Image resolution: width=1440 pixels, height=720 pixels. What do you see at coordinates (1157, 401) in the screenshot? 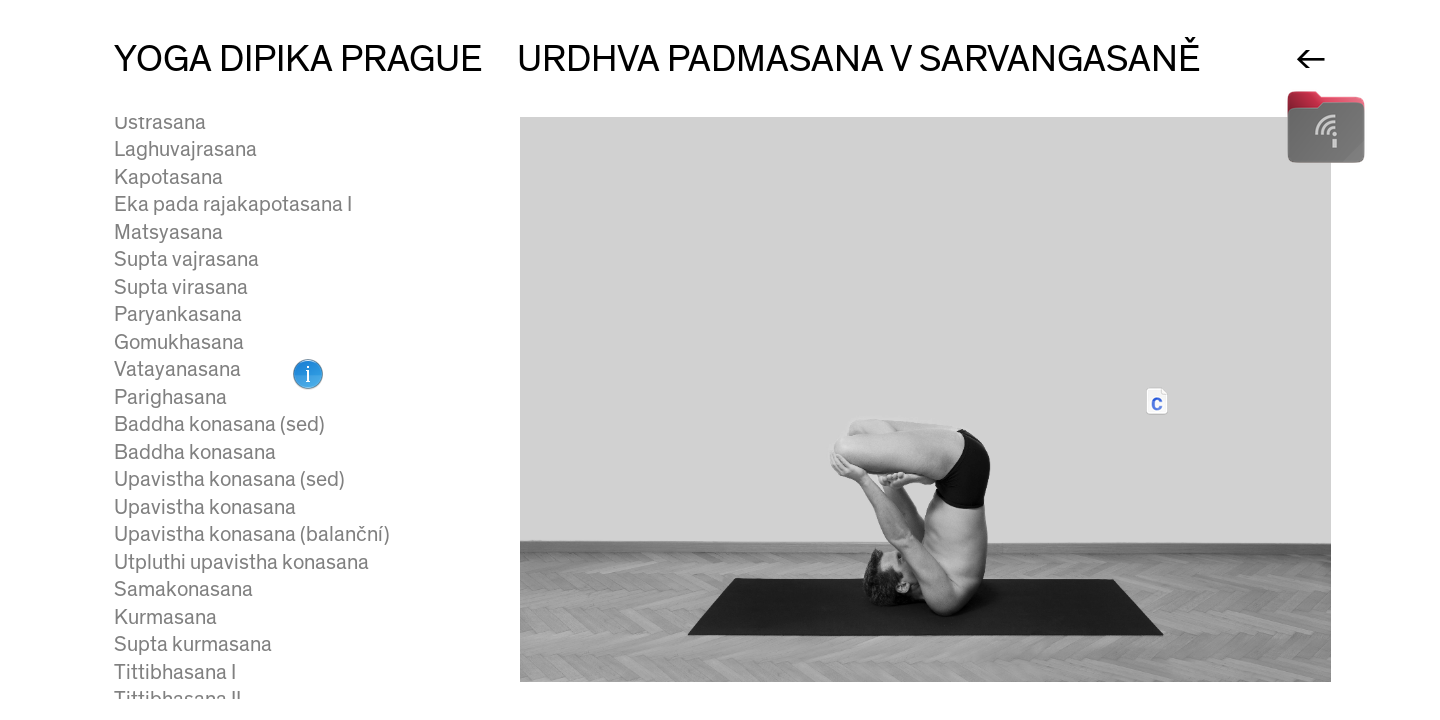
I see `a C programming language source file` at bounding box center [1157, 401].